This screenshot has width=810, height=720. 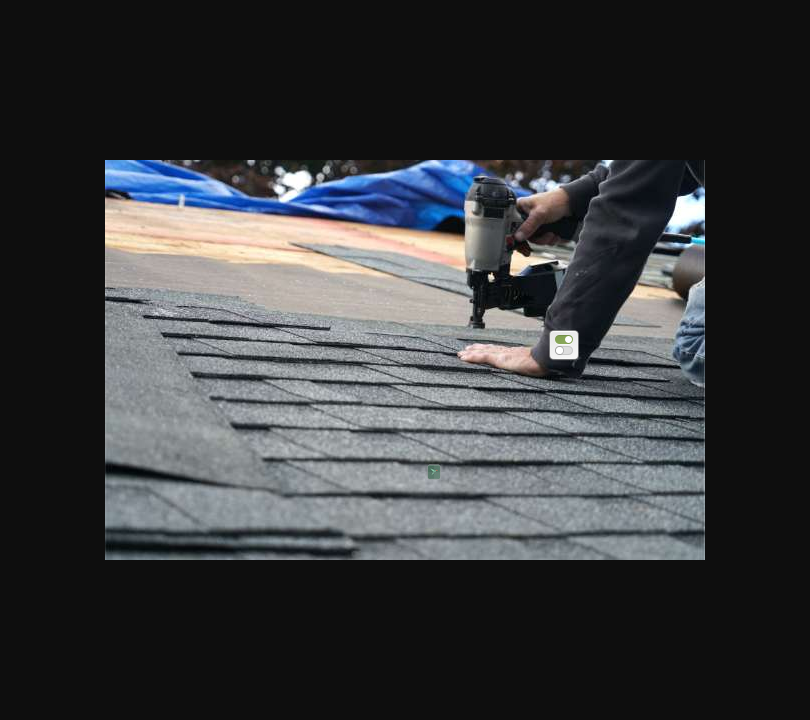 I want to click on snap application package file, so click(x=434, y=472).